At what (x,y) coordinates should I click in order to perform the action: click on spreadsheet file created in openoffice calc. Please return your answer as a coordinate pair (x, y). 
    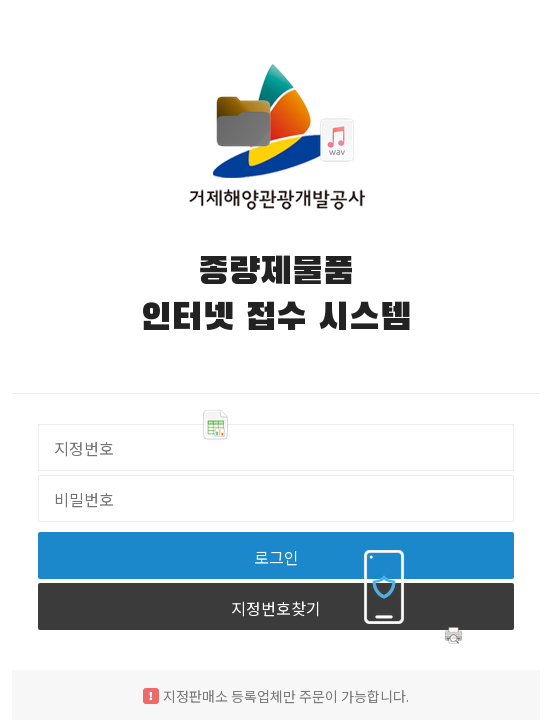
    Looking at the image, I should click on (215, 424).